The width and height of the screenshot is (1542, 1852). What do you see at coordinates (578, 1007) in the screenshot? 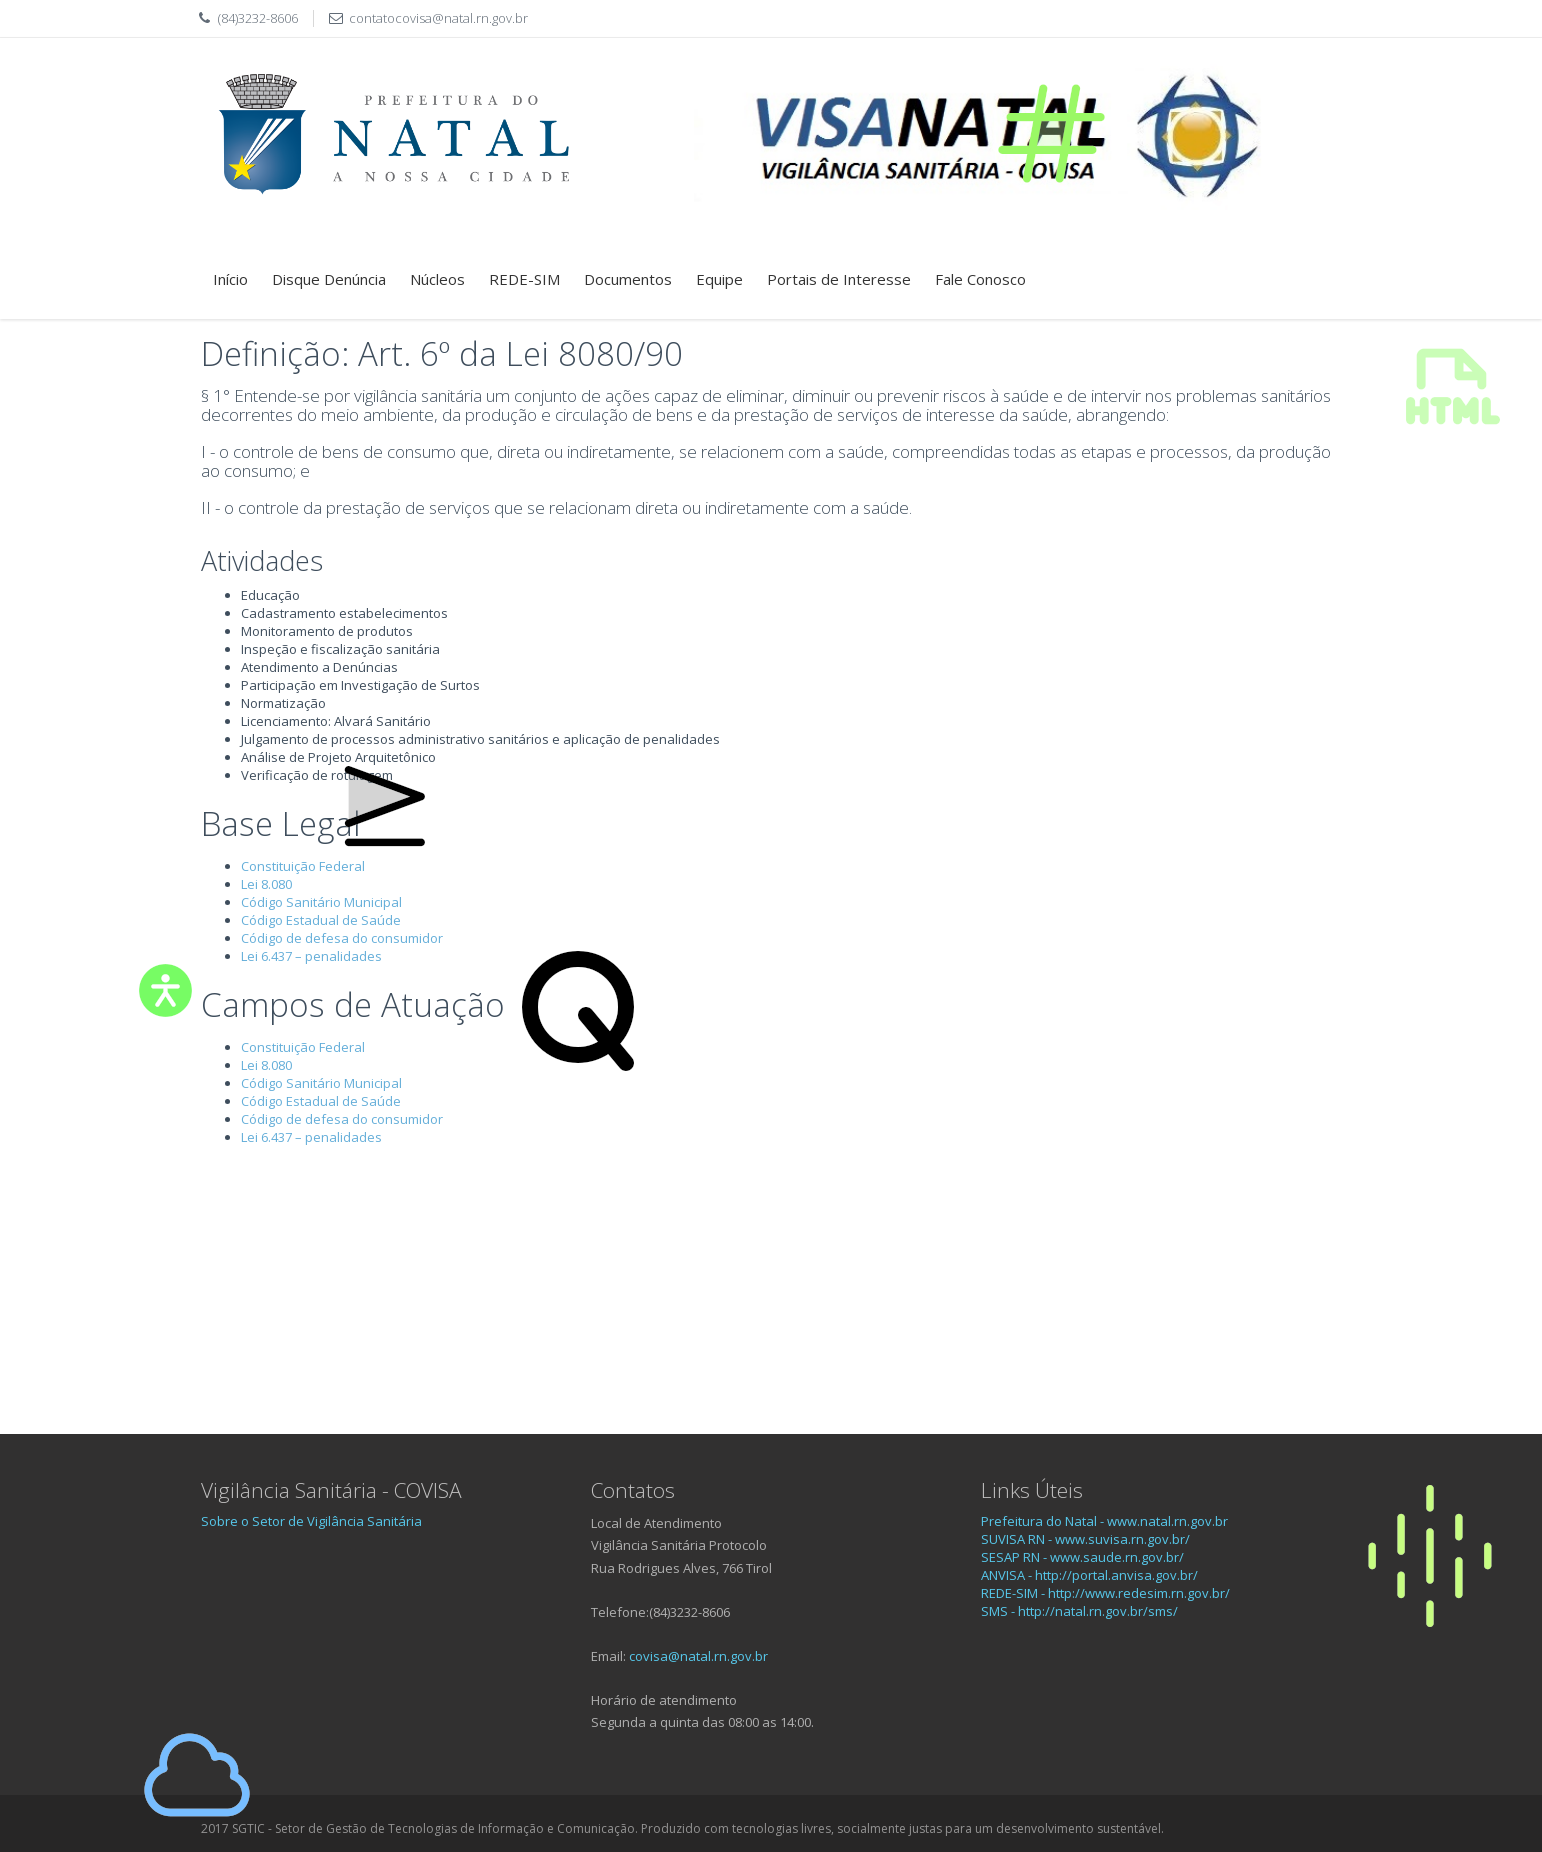
I see `represents the letter Q in text or labels` at bounding box center [578, 1007].